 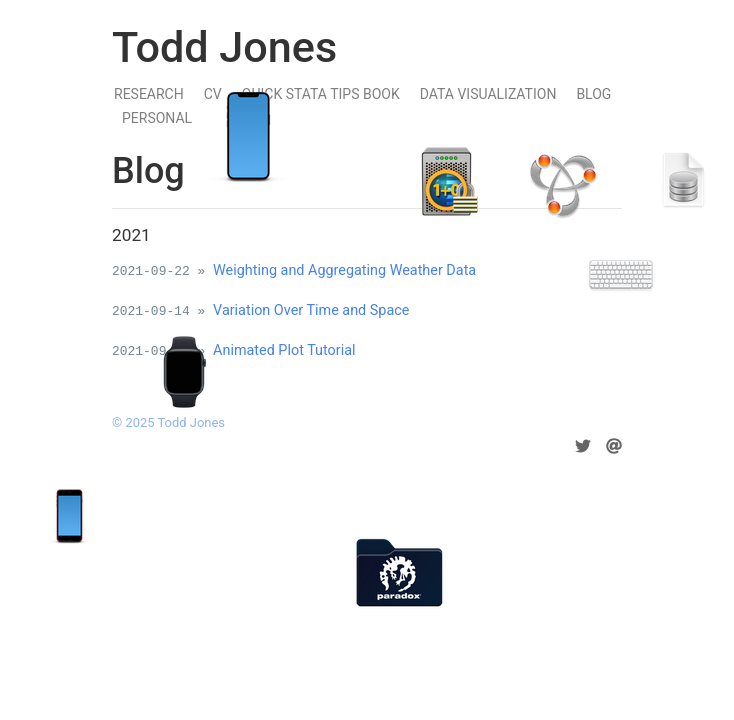 What do you see at coordinates (446, 181) in the screenshot?
I see `locked RAID 10 storage array` at bounding box center [446, 181].